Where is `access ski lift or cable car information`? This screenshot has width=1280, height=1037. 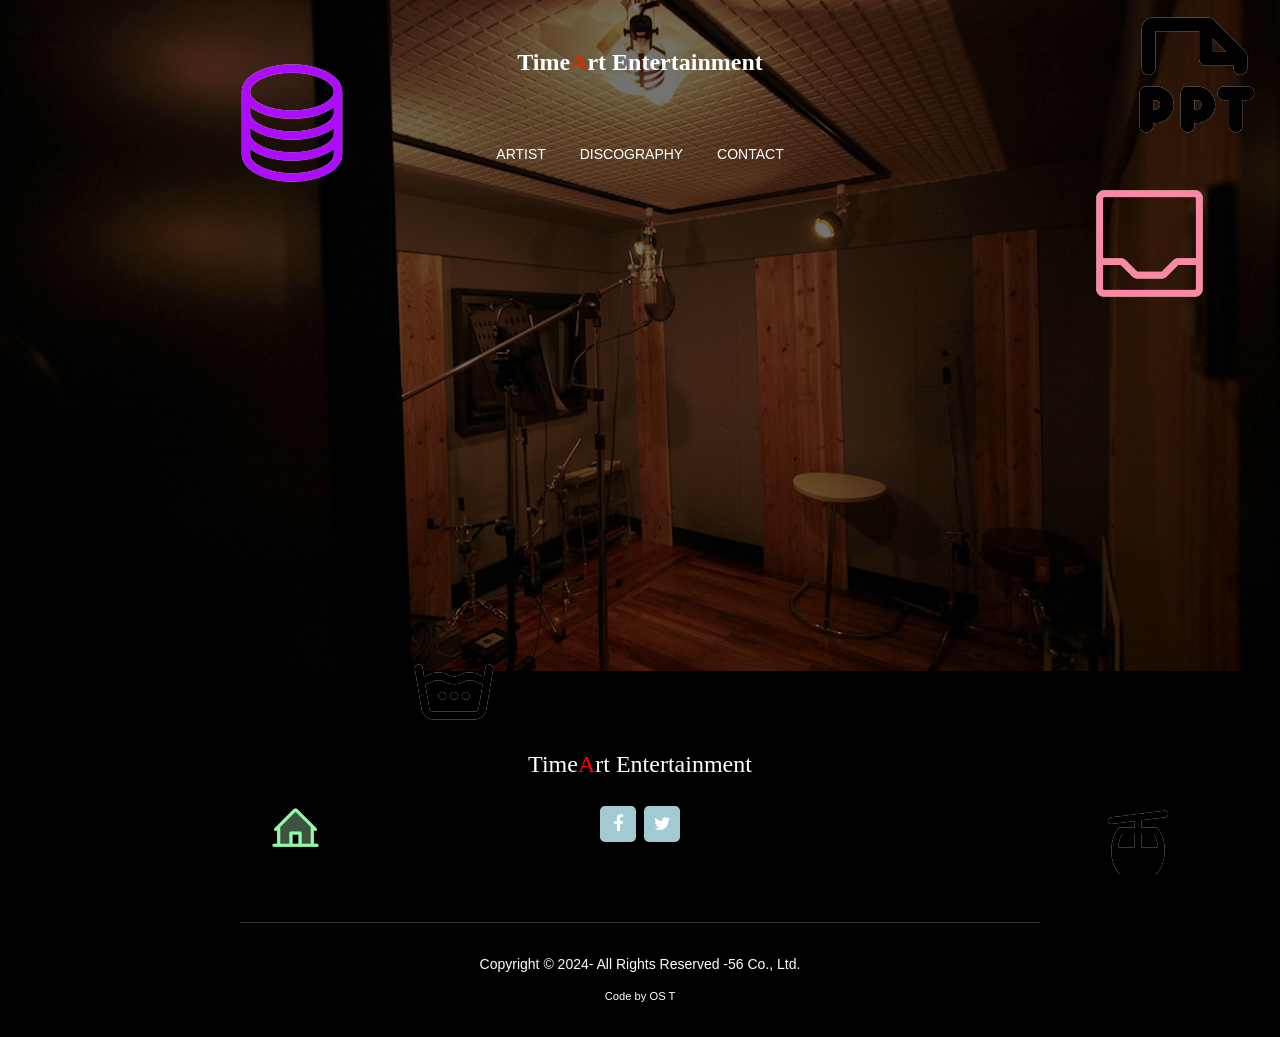
access ski lift or cable car information is located at coordinates (1138, 844).